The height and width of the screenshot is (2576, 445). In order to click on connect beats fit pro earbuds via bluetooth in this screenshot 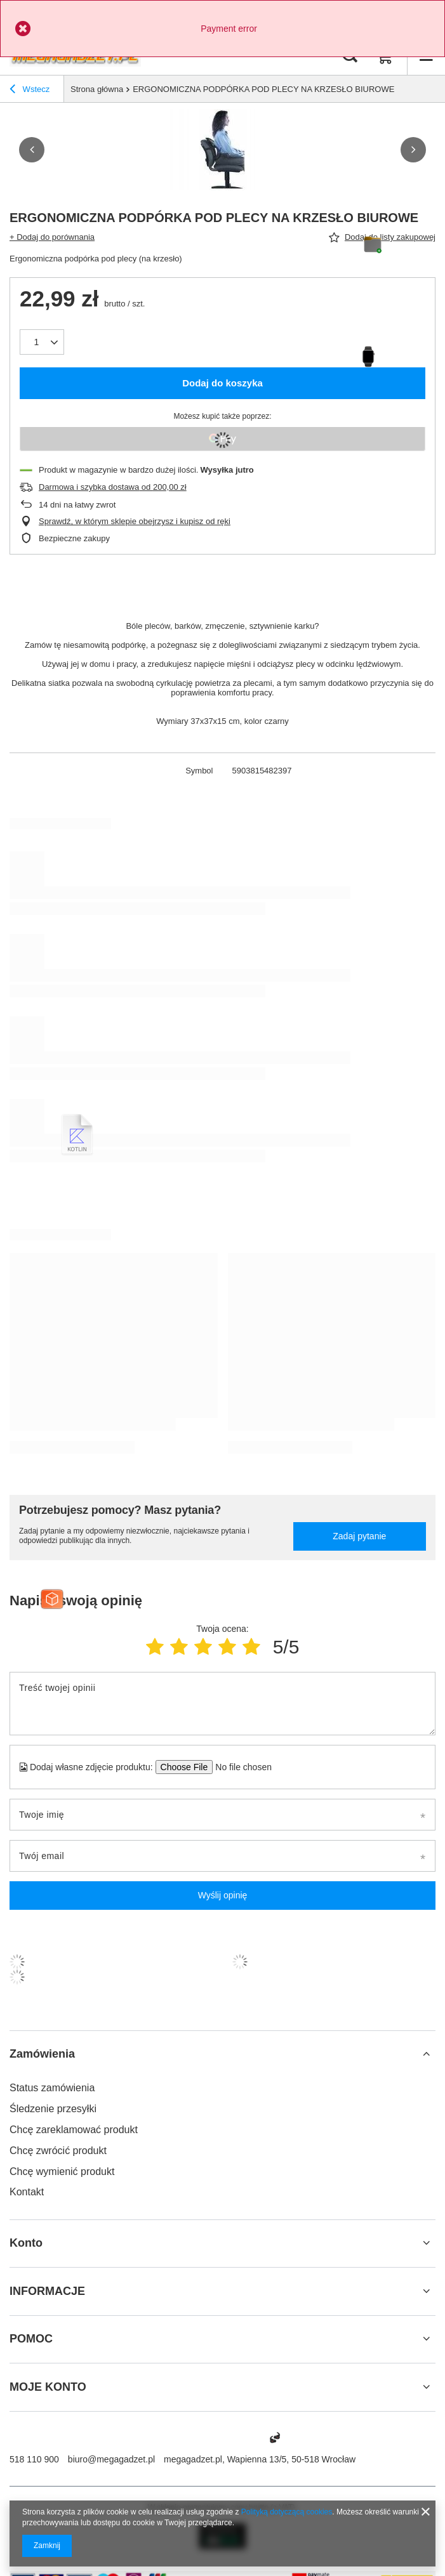, I will do `click(275, 2438)`.